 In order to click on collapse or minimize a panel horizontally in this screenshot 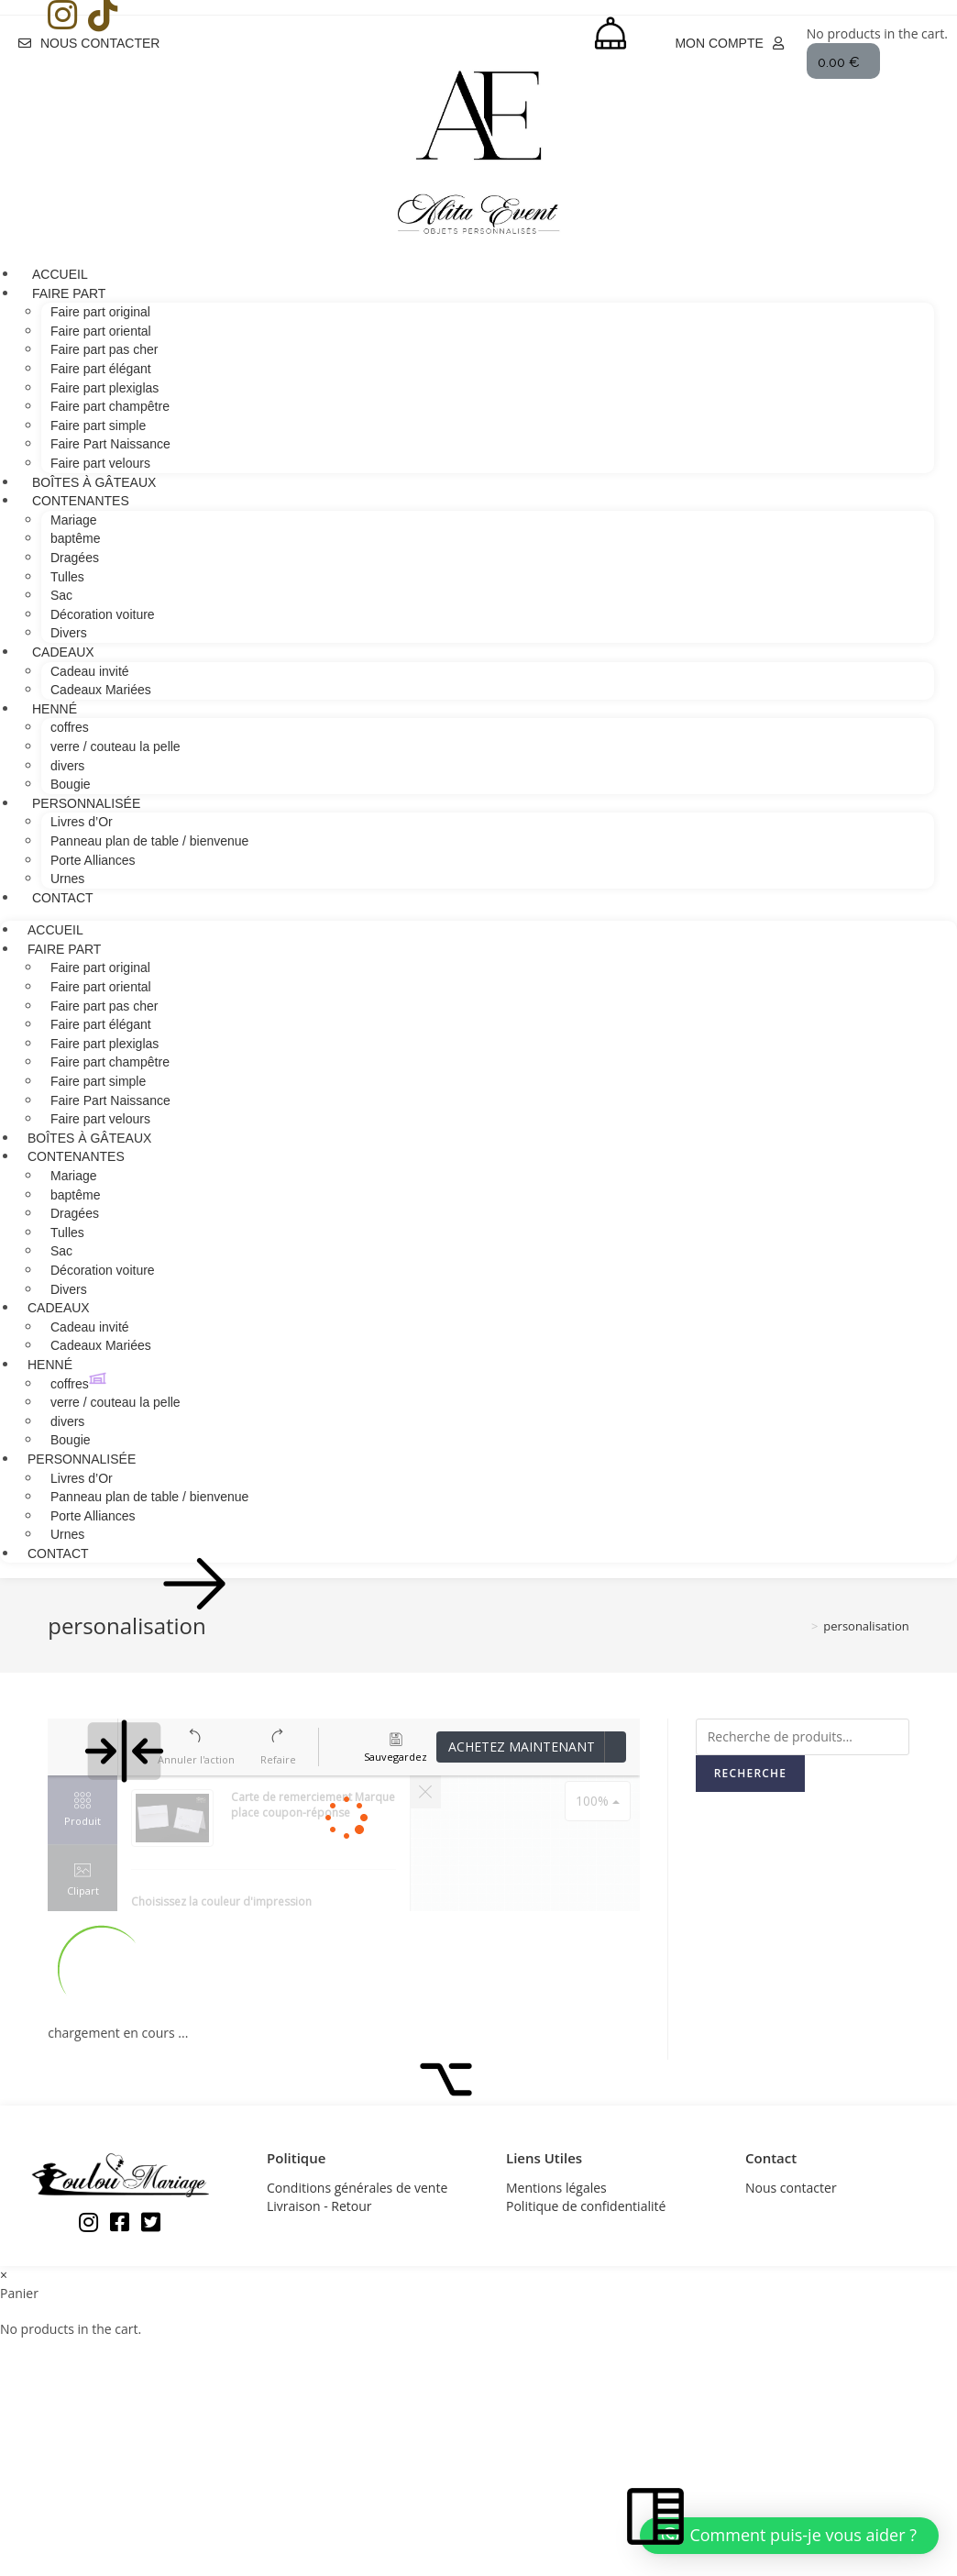, I will do `click(124, 1751)`.